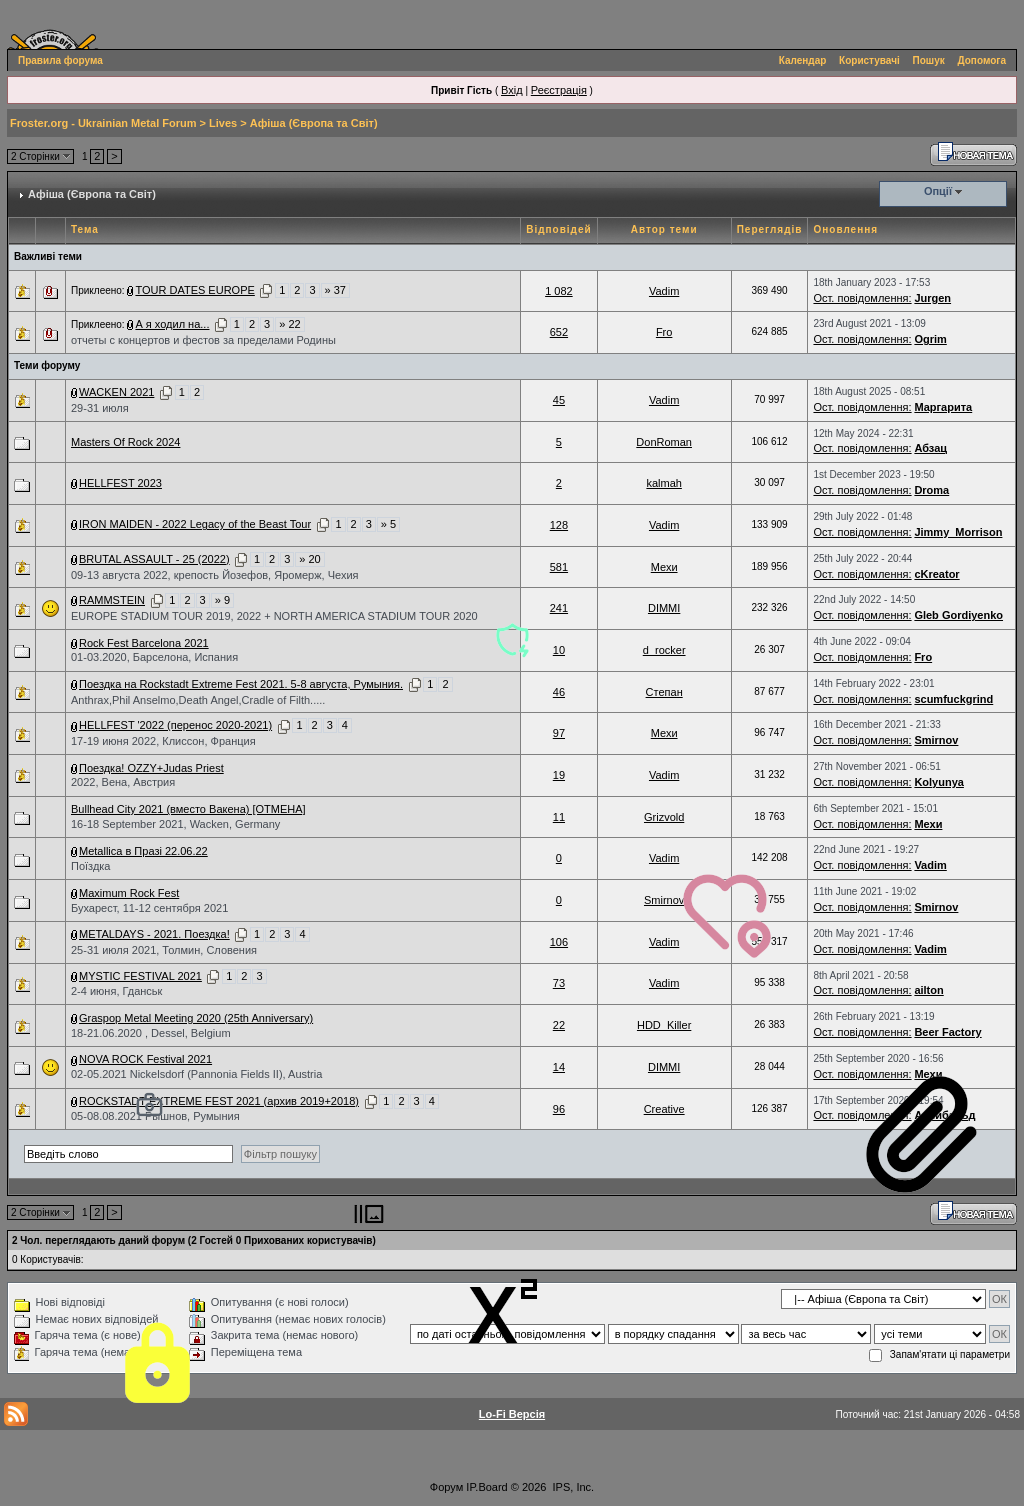 The image size is (1024, 1506). Describe the element at coordinates (512, 639) in the screenshot. I see `enable power-saving security mode` at that location.